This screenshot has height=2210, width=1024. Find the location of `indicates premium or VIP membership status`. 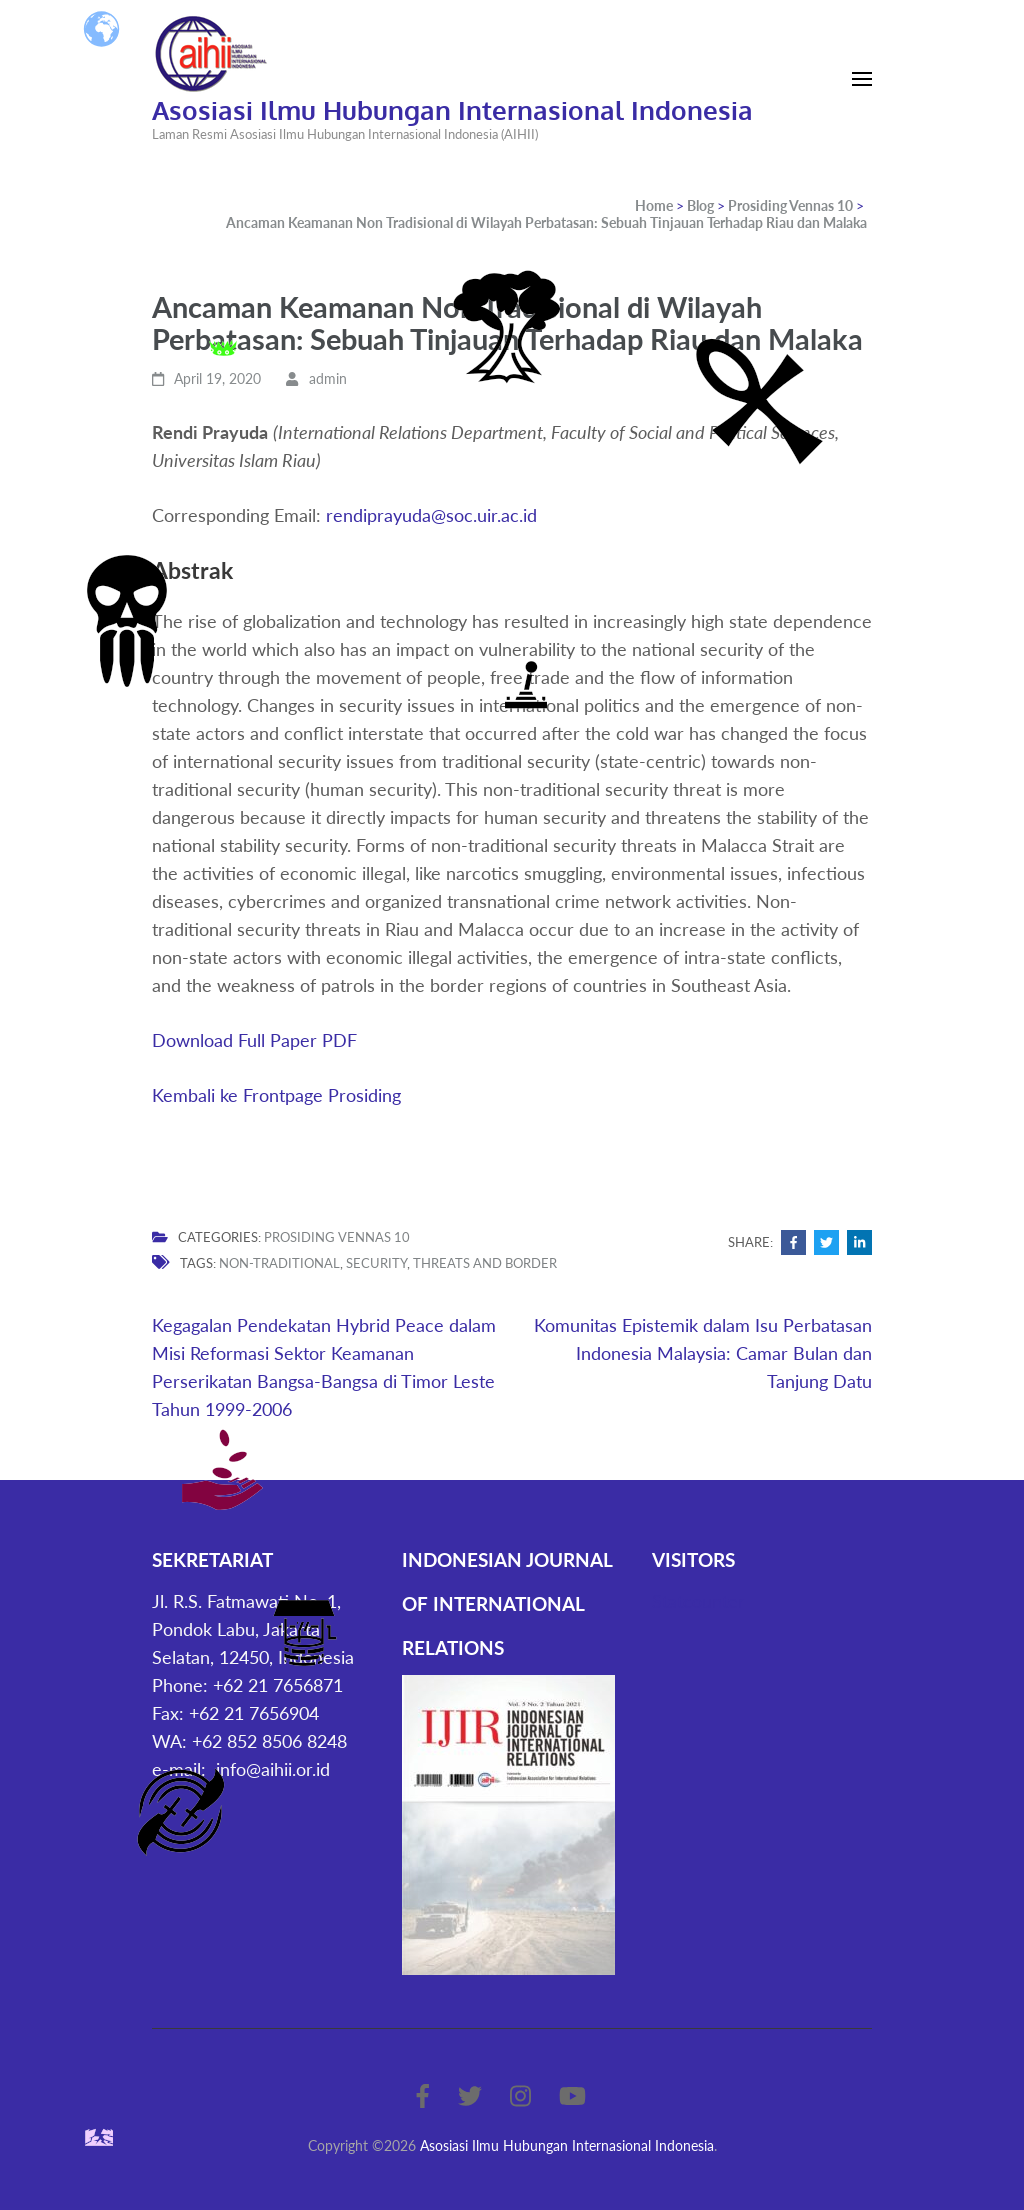

indicates premium or VIP membership status is located at coordinates (223, 348).